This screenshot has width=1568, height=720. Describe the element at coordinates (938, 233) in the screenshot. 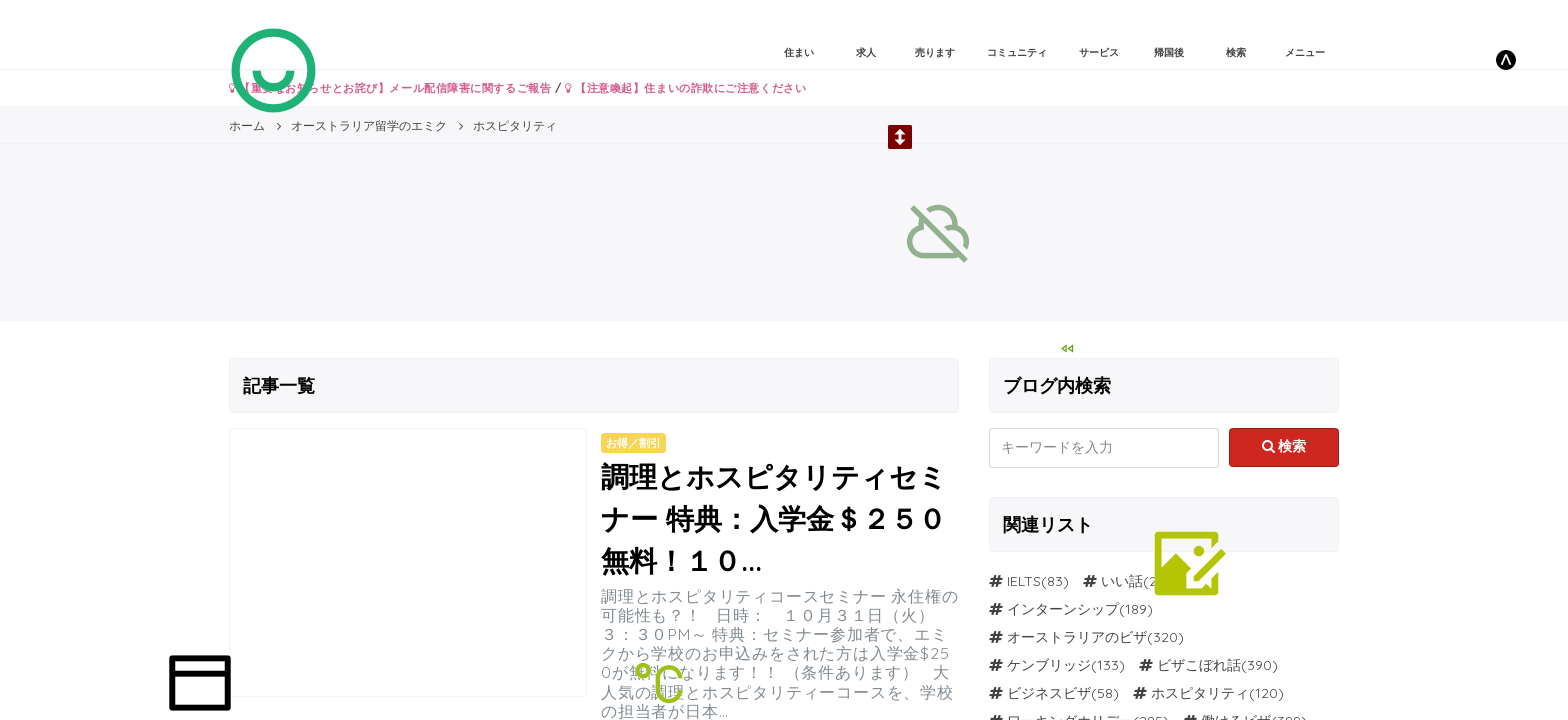

I see `indicates no cloud connection or offline status` at that location.